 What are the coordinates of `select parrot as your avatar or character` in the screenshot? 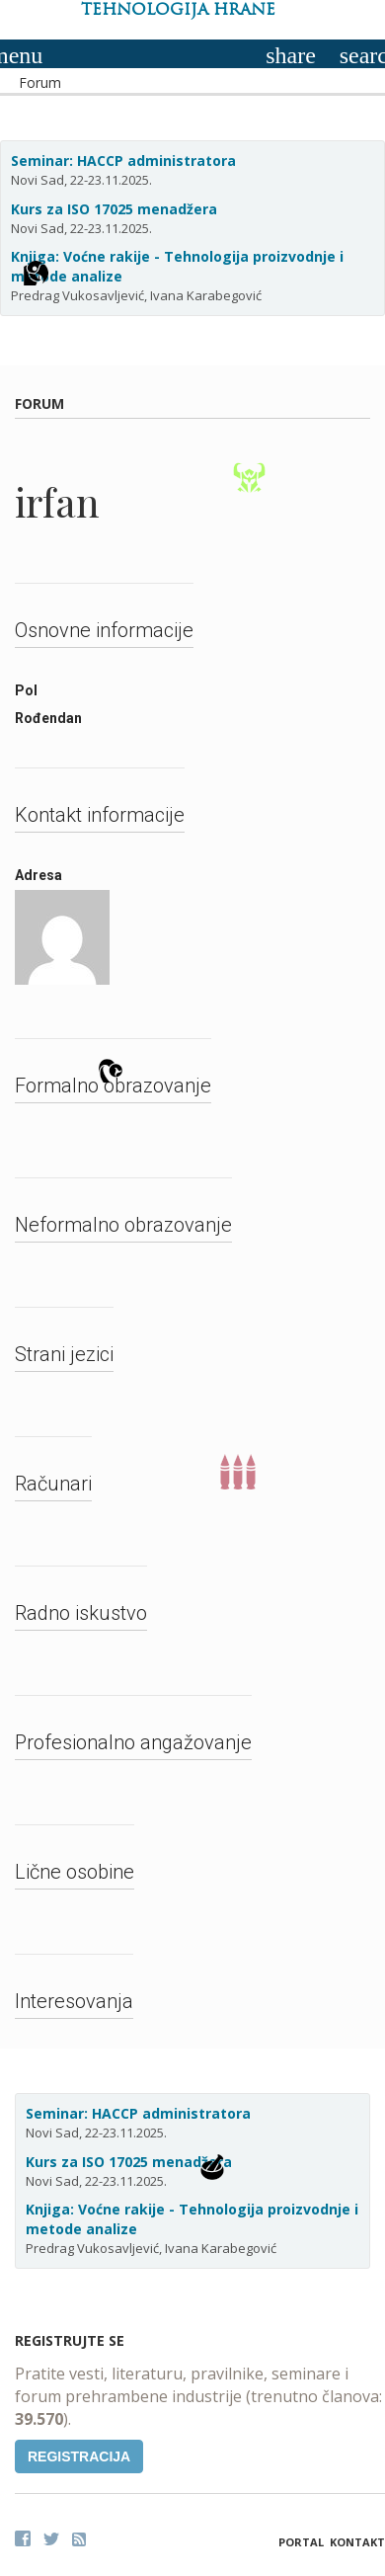 It's located at (36, 273).